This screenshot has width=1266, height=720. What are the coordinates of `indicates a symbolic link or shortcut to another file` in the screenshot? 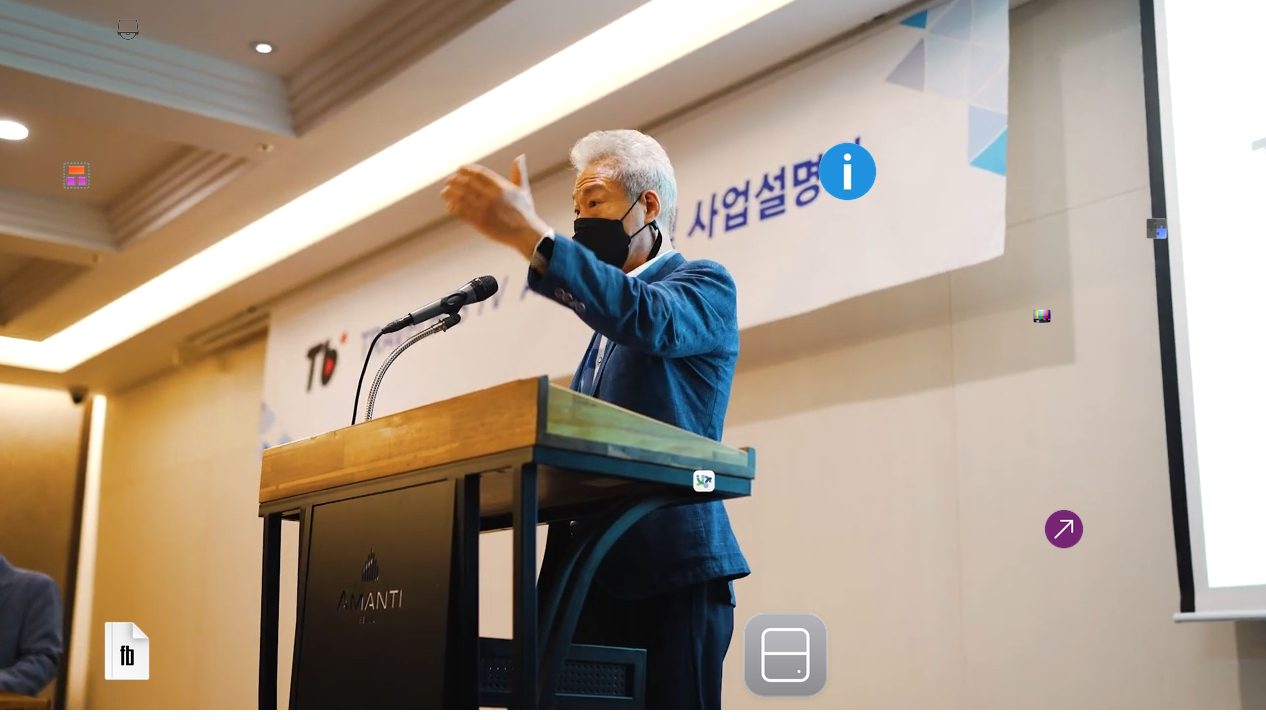 It's located at (1064, 529).